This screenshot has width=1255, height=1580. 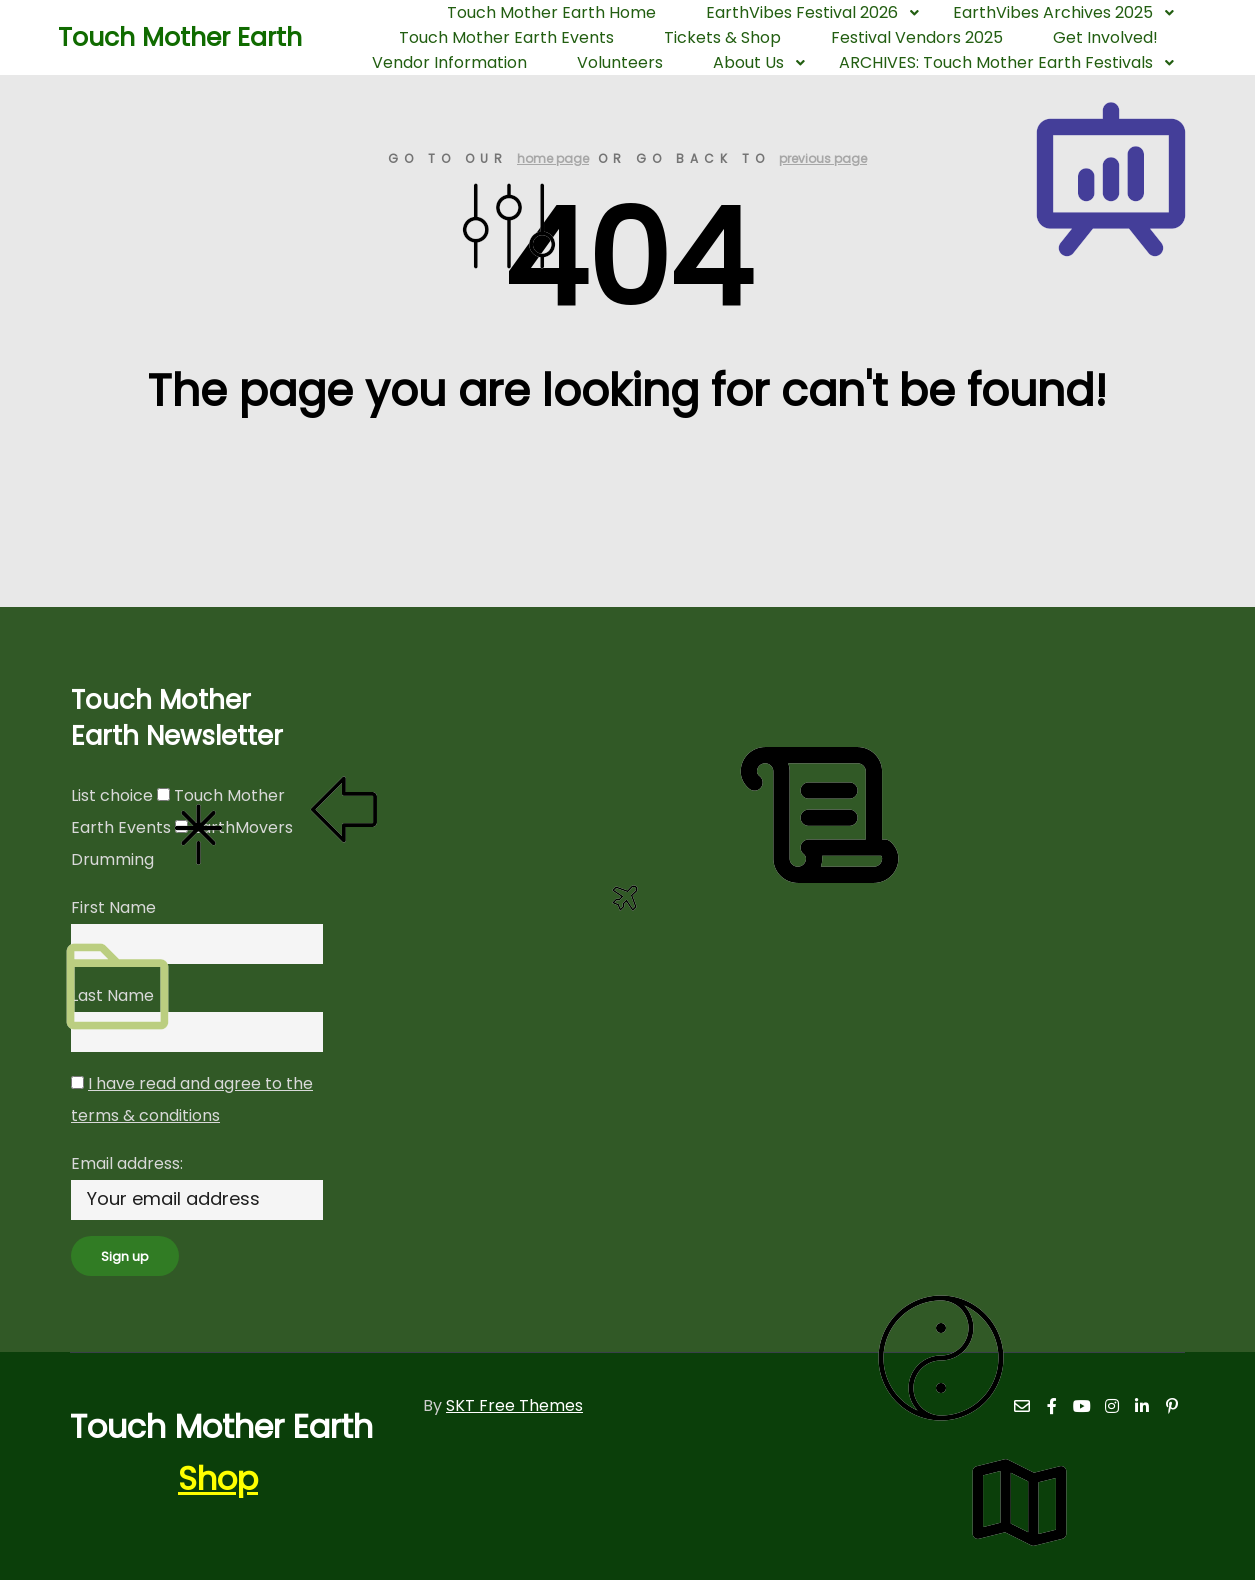 I want to click on view map or navigation, so click(x=1019, y=1502).